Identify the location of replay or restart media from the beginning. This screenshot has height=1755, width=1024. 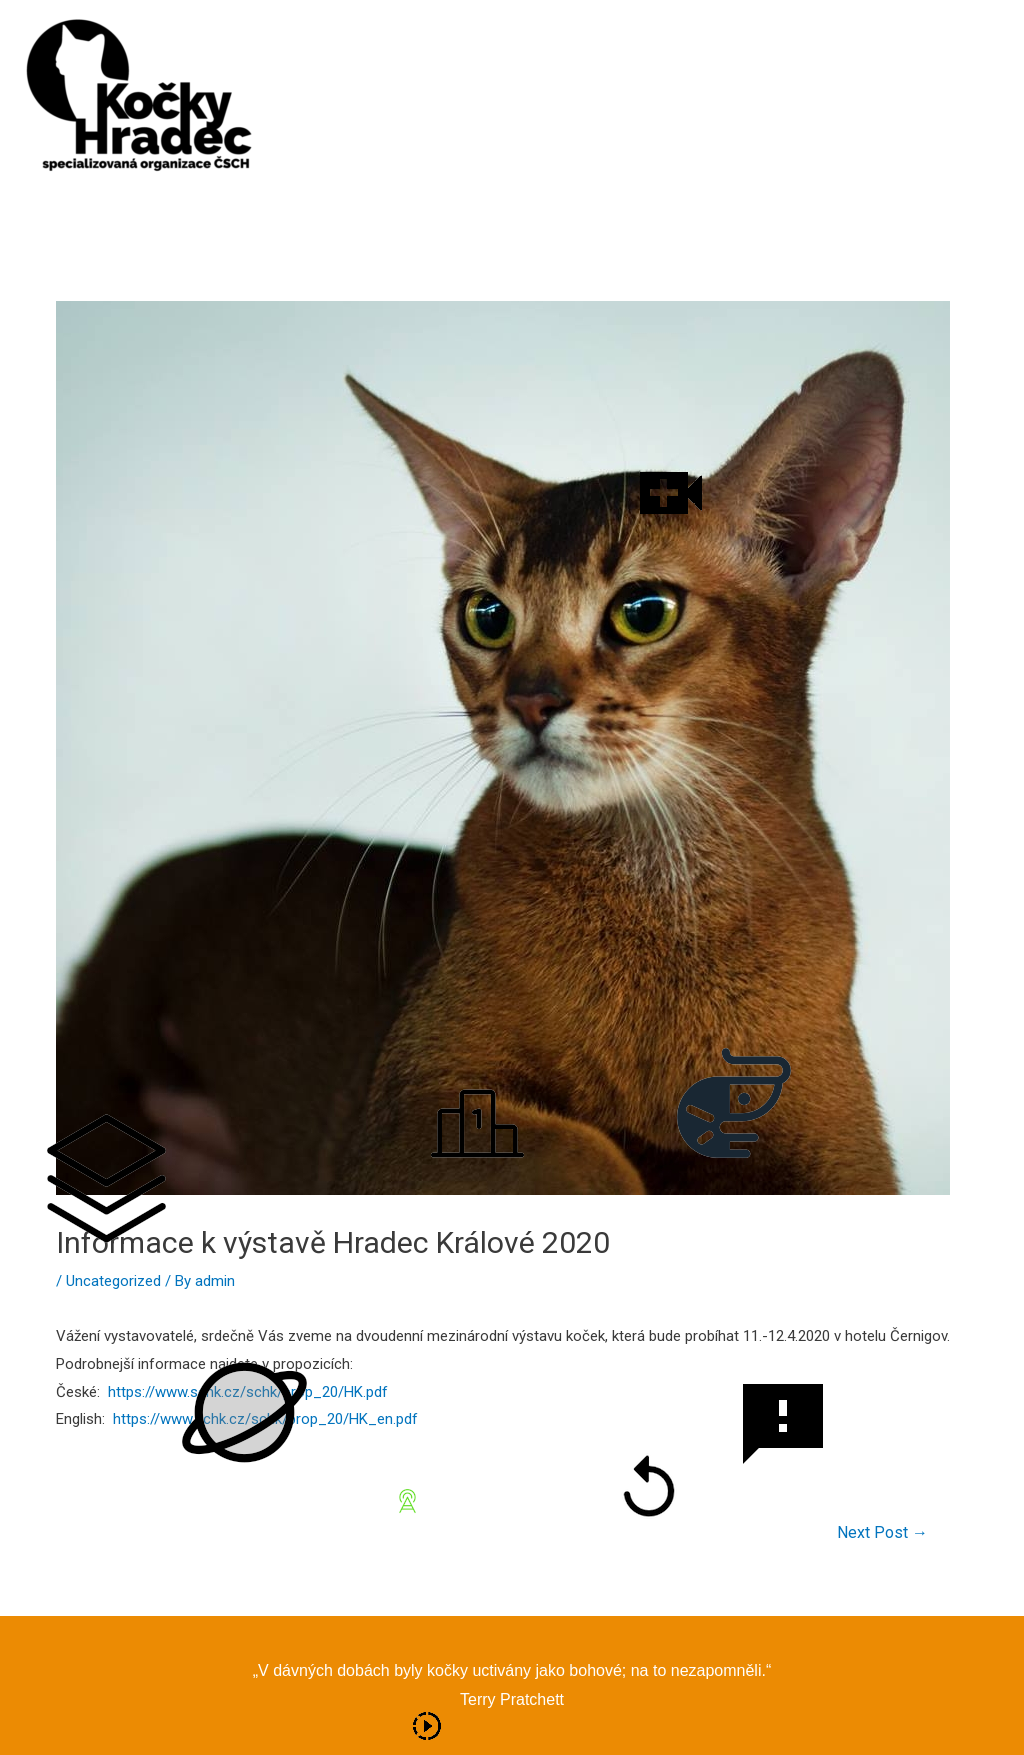
(649, 1488).